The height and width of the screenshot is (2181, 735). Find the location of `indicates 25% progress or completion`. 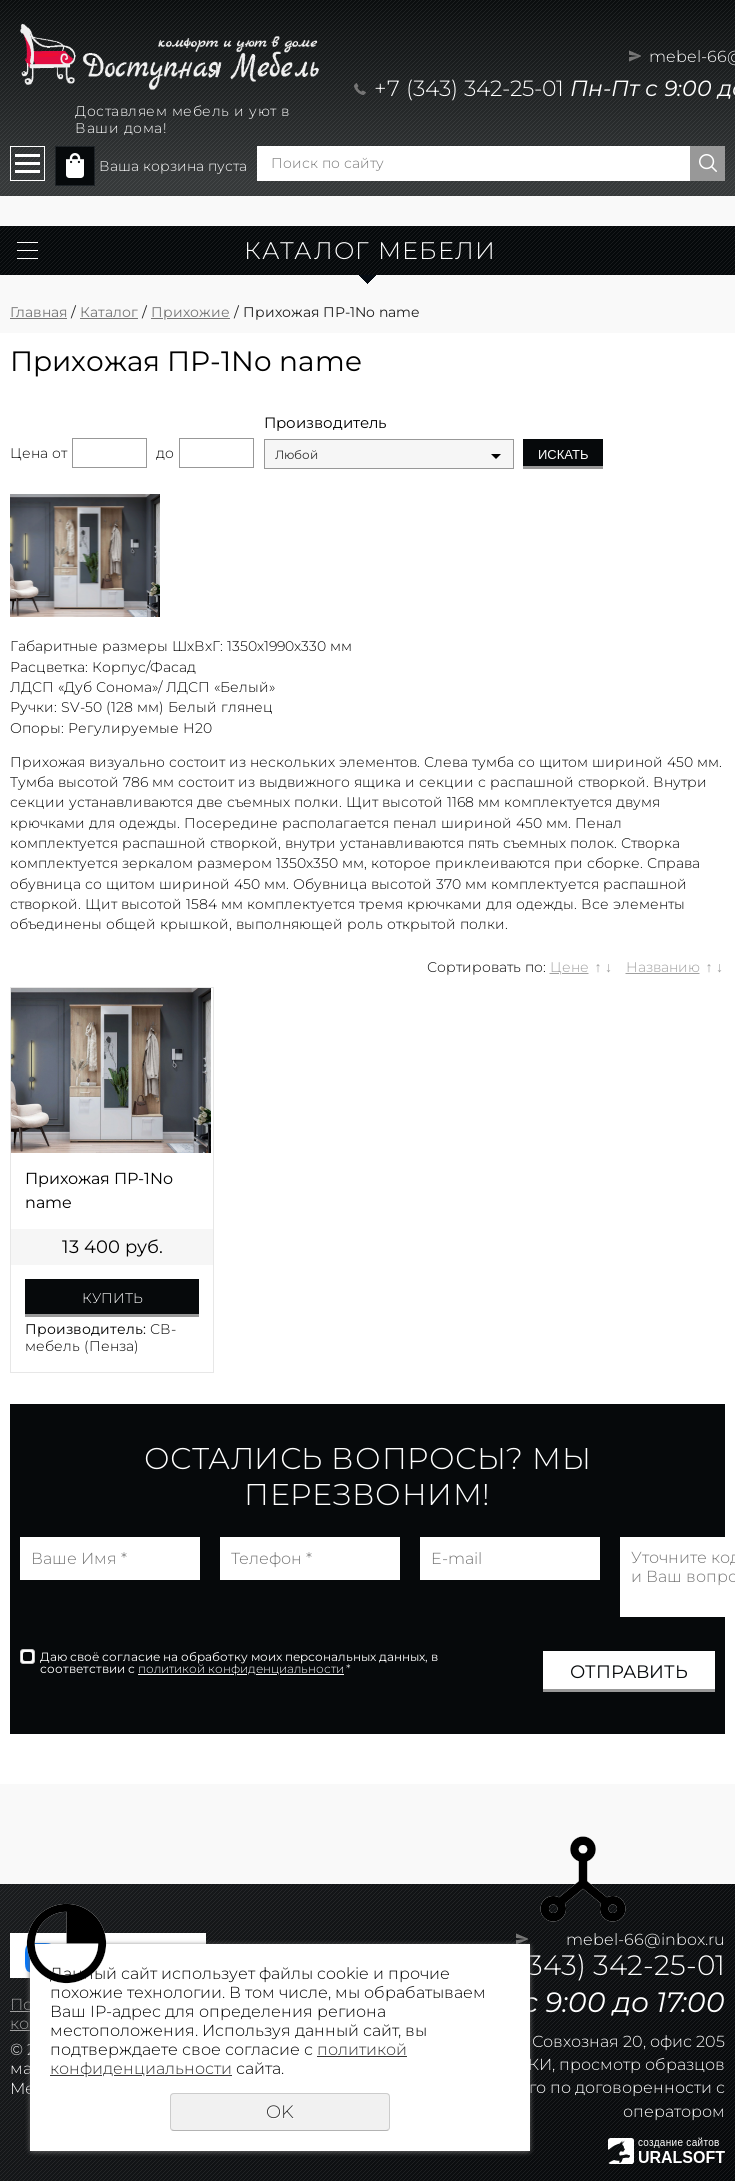

indicates 25% progress or completion is located at coordinates (66, 1943).